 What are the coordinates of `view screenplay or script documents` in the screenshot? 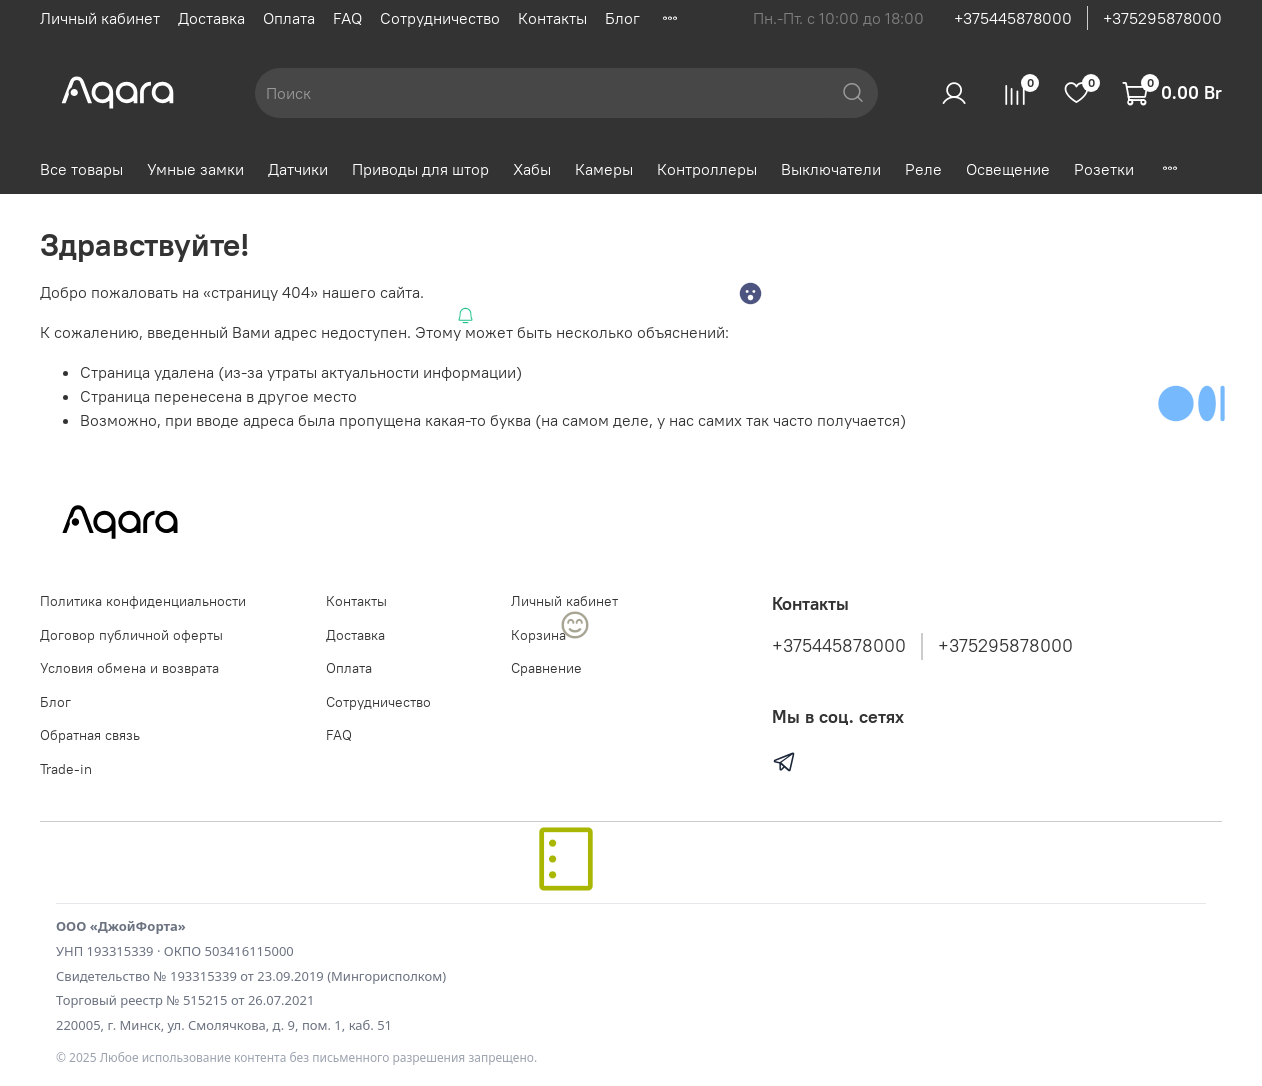 It's located at (566, 859).